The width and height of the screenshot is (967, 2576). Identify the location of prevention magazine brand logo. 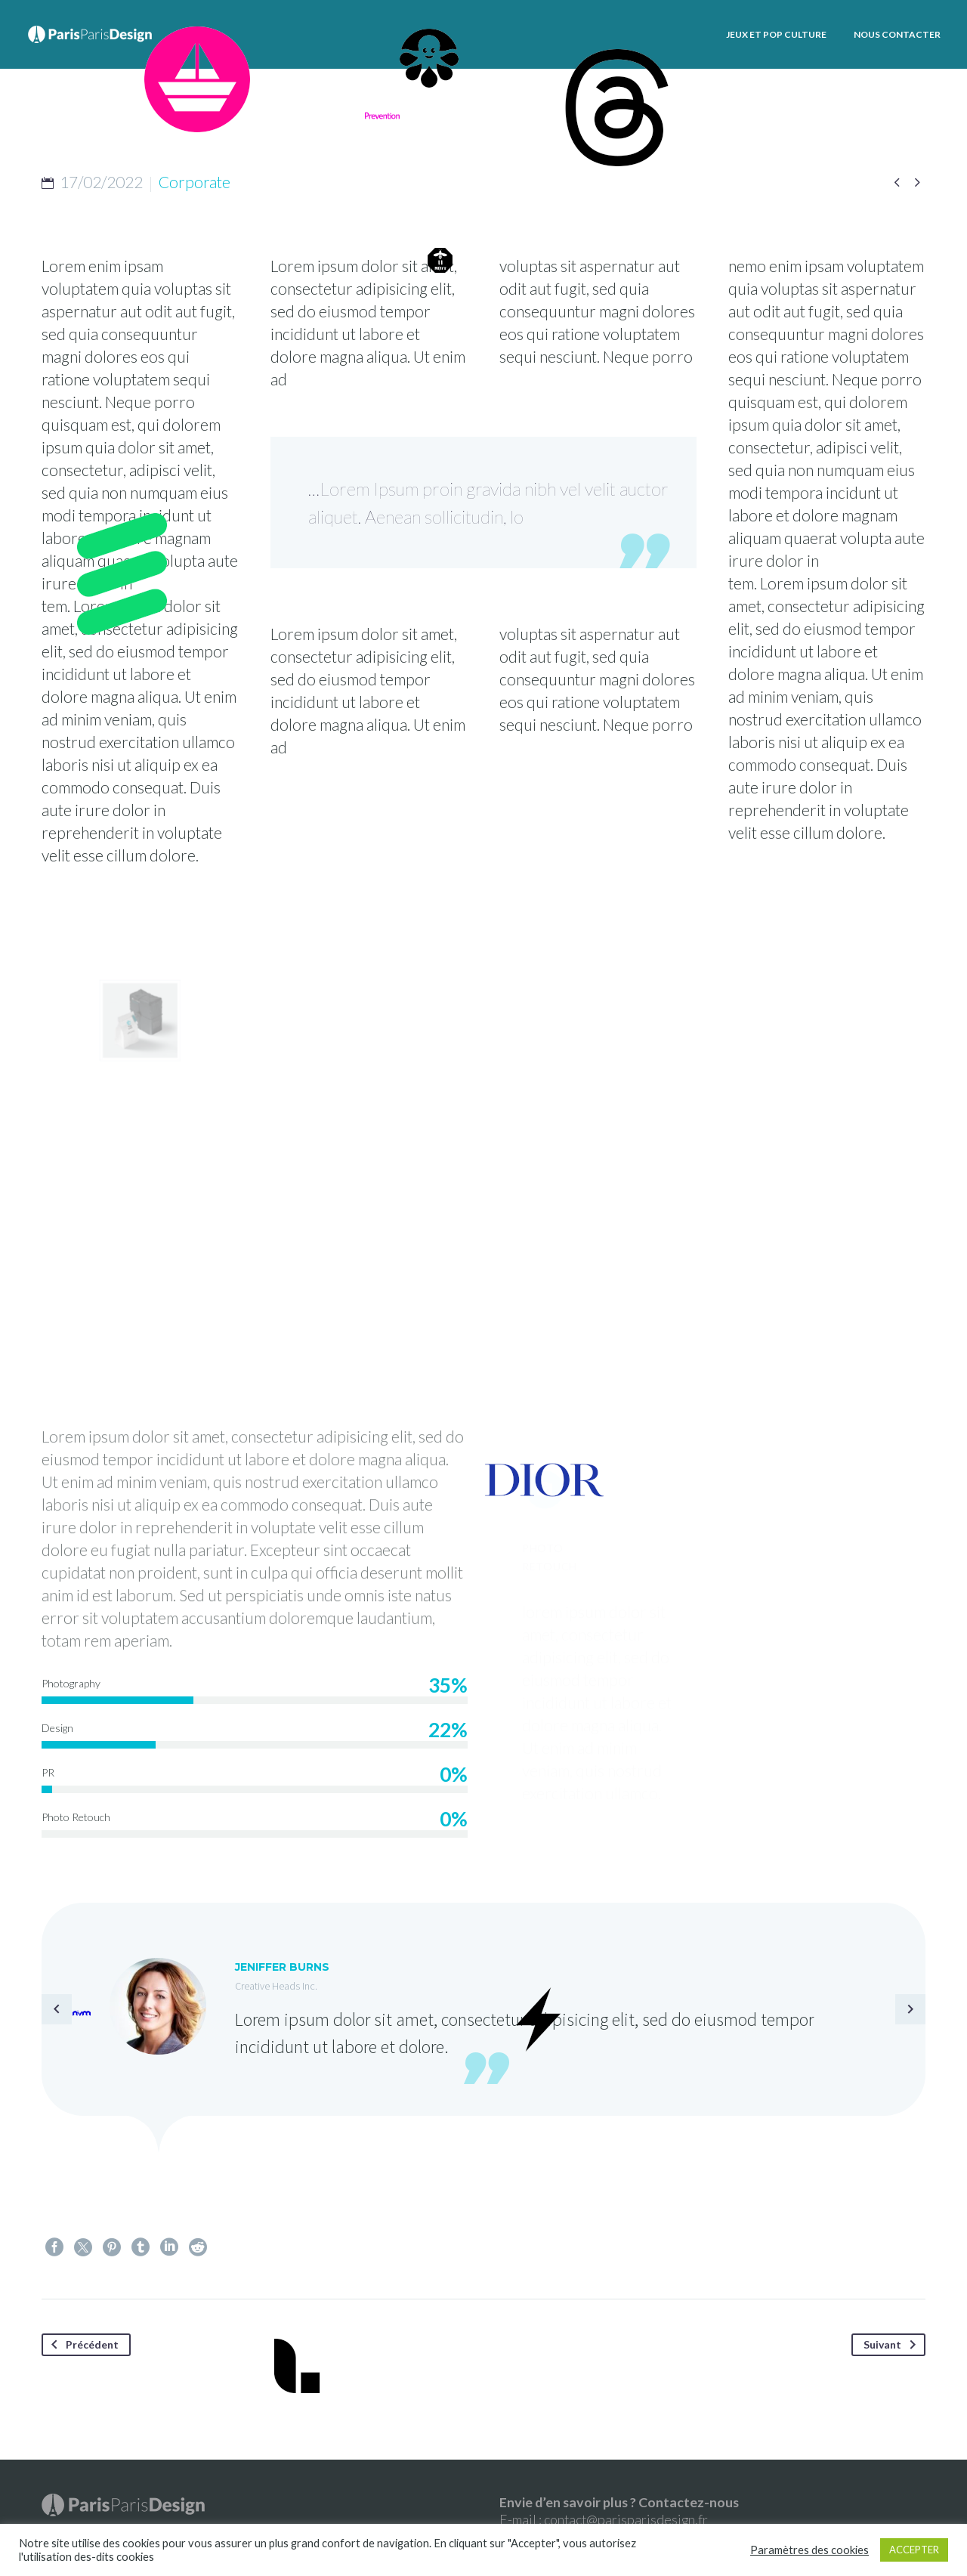
(382, 116).